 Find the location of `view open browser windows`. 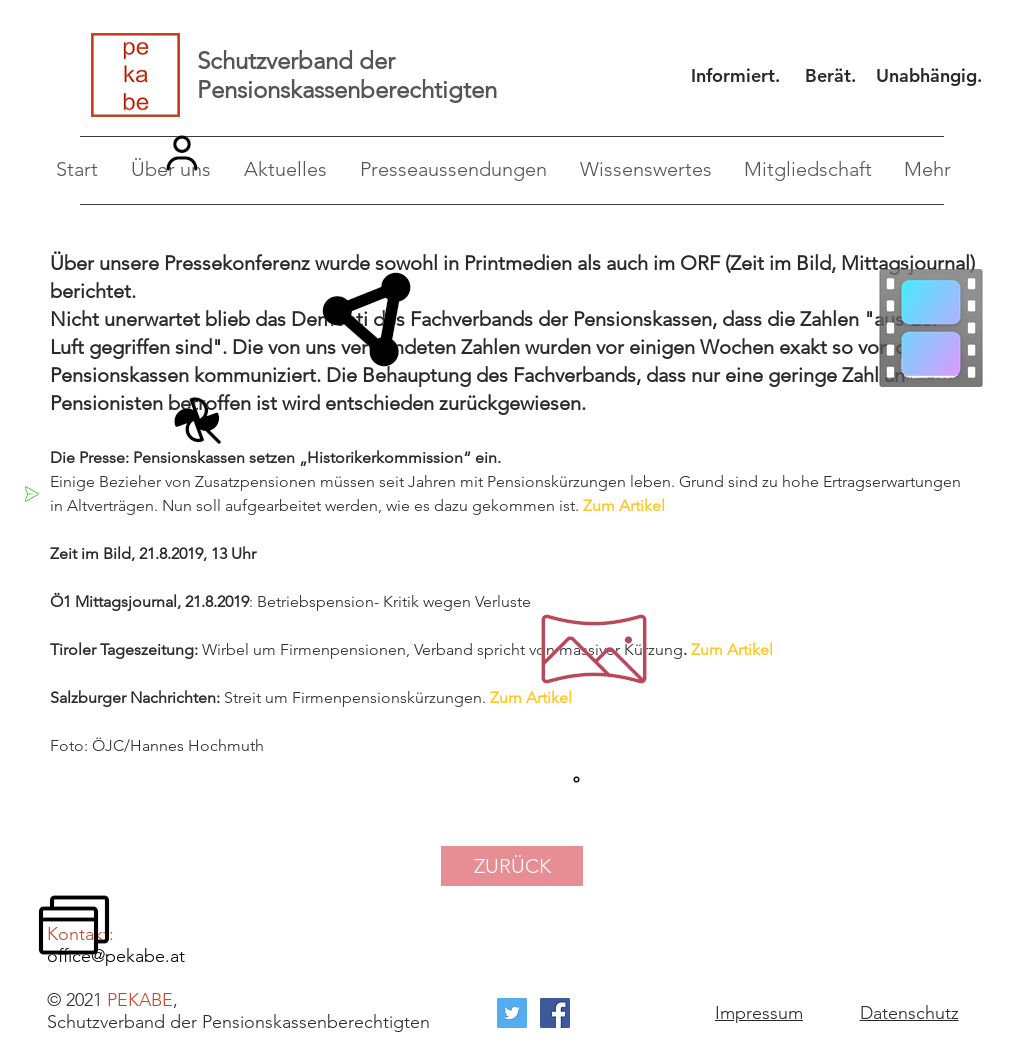

view open browser windows is located at coordinates (74, 925).